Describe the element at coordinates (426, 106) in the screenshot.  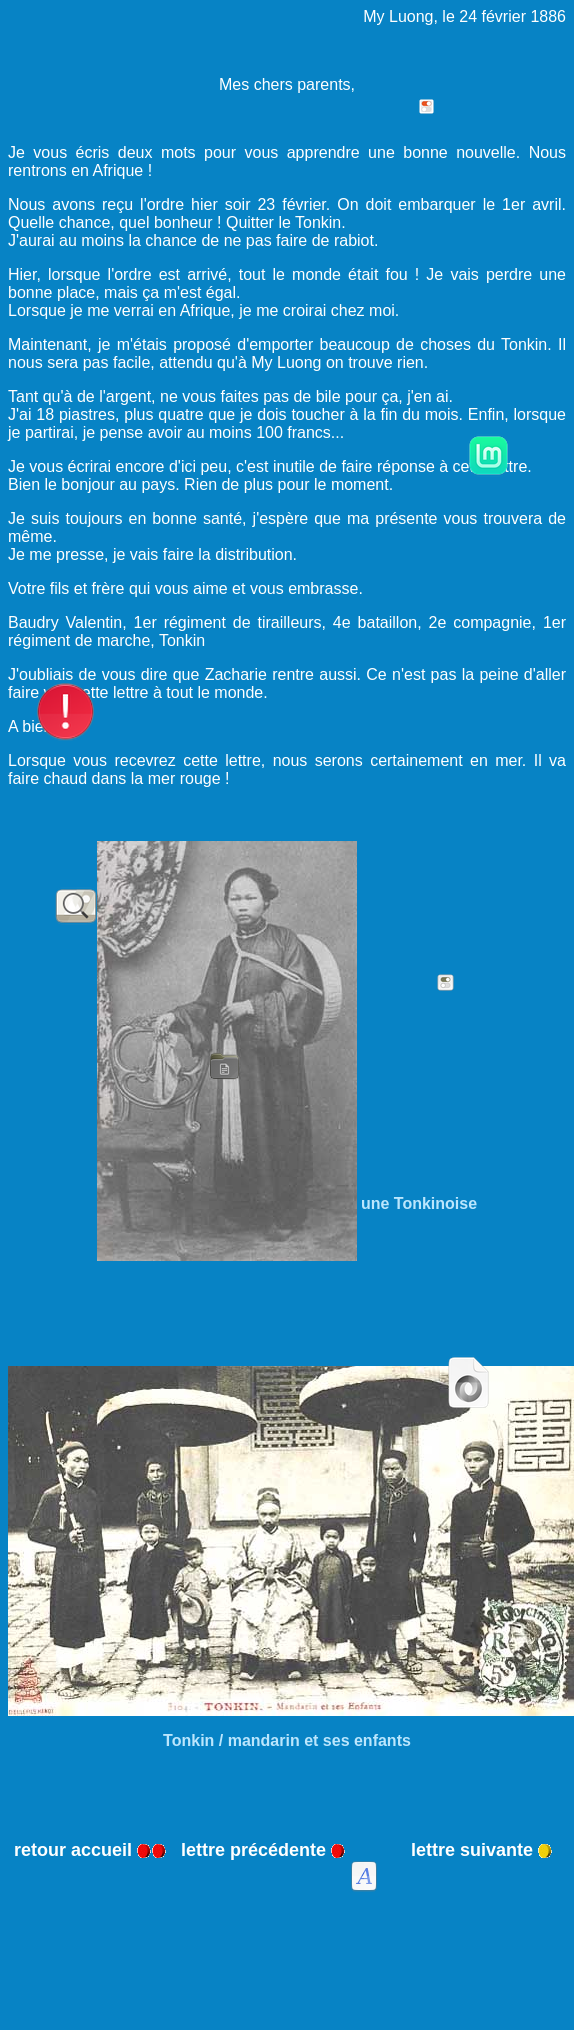
I see `open unity tweak tool settings` at that location.